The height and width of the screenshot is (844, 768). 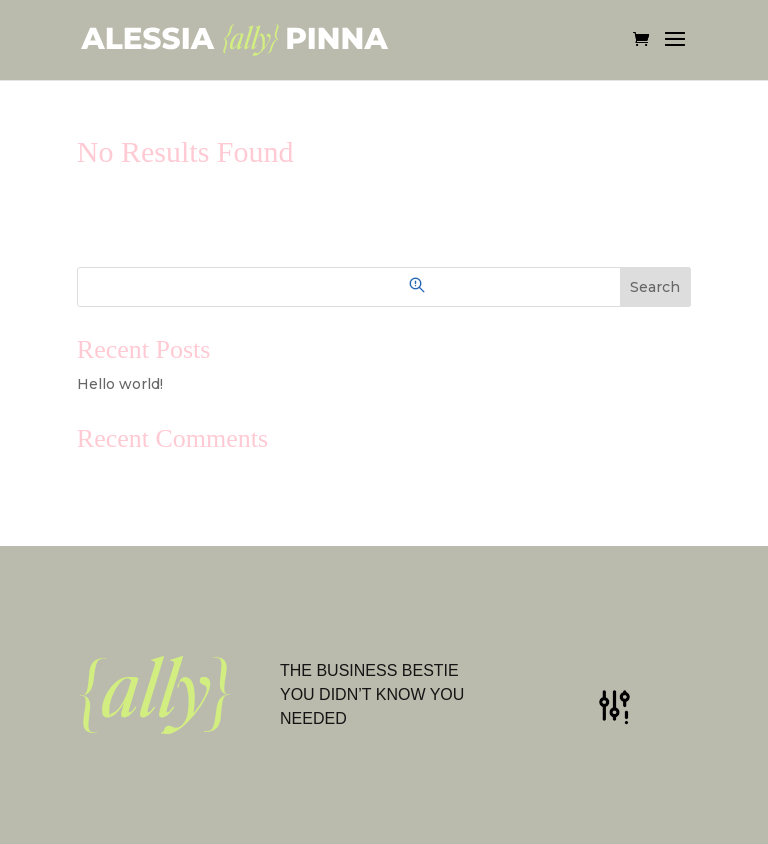 I want to click on search error or warning, so click(x=417, y=285).